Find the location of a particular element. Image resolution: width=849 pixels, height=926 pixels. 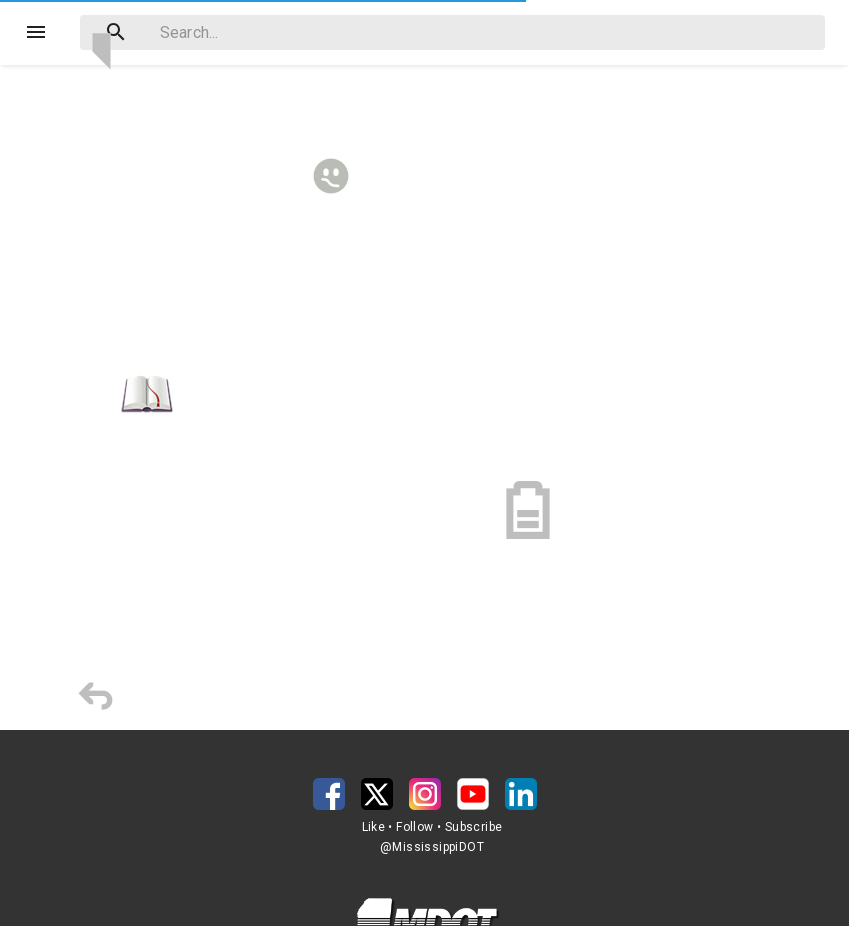

indicates confusion or uncertainty about an action is located at coordinates (331, 176).